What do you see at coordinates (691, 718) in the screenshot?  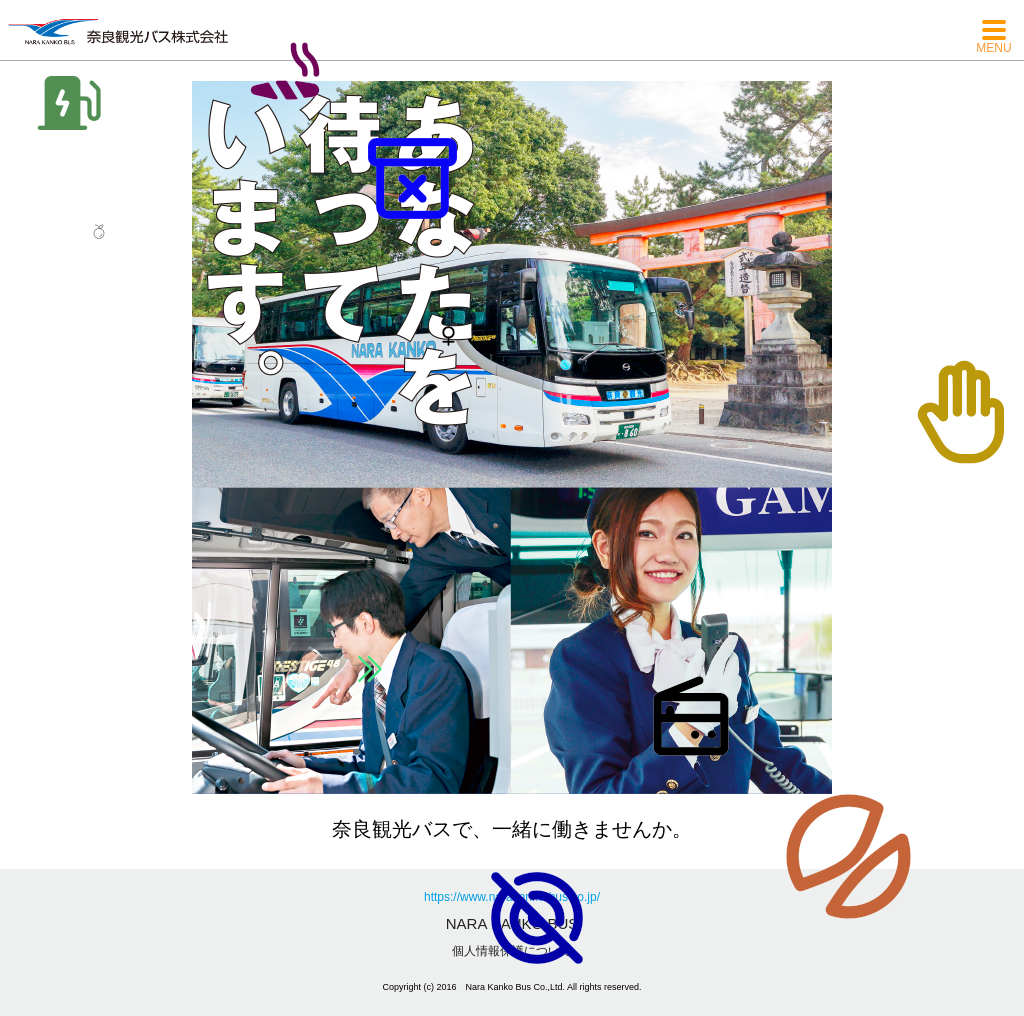 I see `open radio or audio streaming app` at bounding box center [691, 718].